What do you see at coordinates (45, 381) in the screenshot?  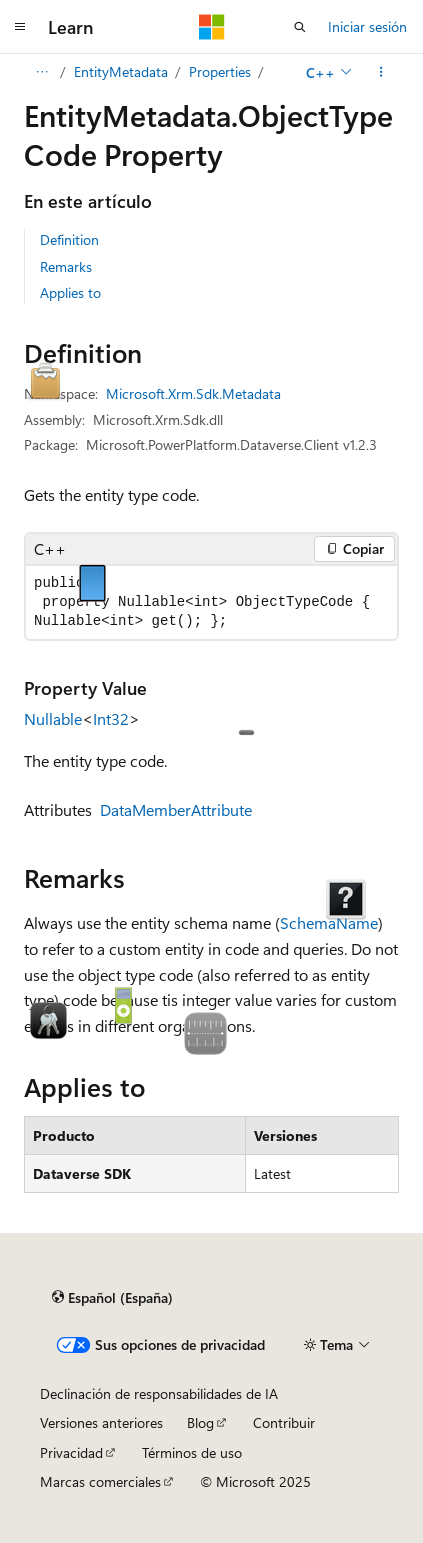 I see `indicates a task or assignment is overdue` at bounding box center [45, 381].